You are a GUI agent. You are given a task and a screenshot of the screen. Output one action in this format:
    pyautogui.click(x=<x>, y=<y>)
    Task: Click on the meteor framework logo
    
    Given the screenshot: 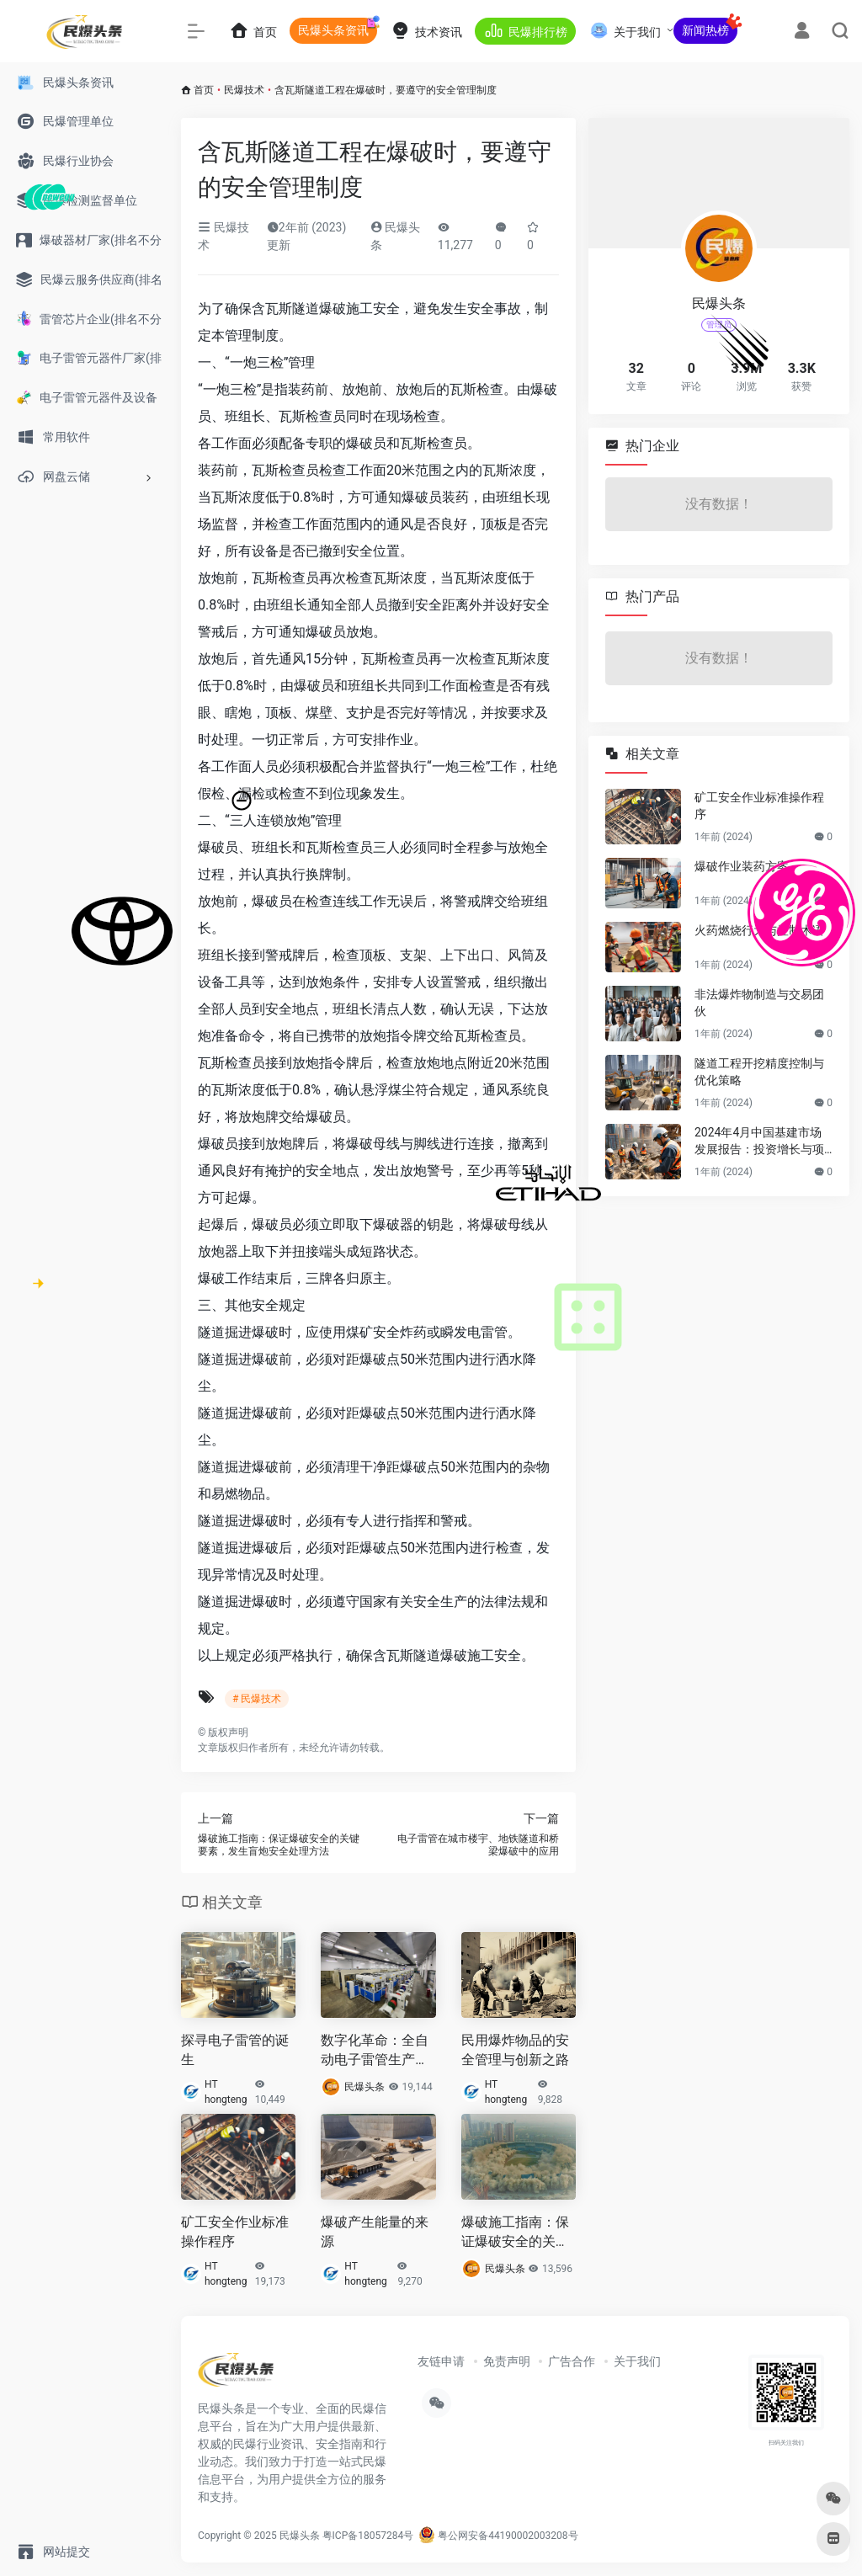 What is the action you would take?
    pyautogui.click(x=739, y=342)
    